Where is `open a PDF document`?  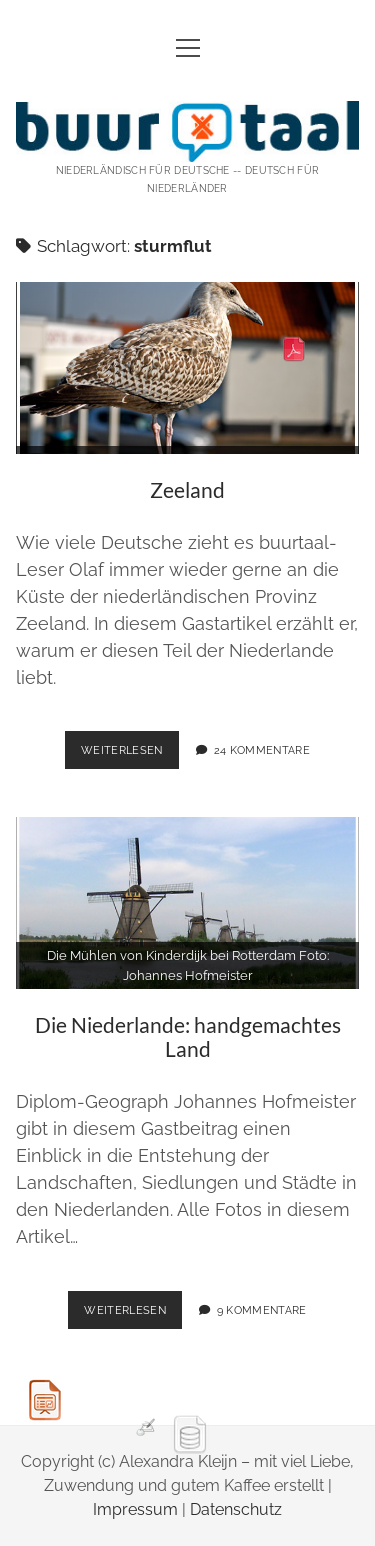
open a PDF document is located at coordinates (294, 349).